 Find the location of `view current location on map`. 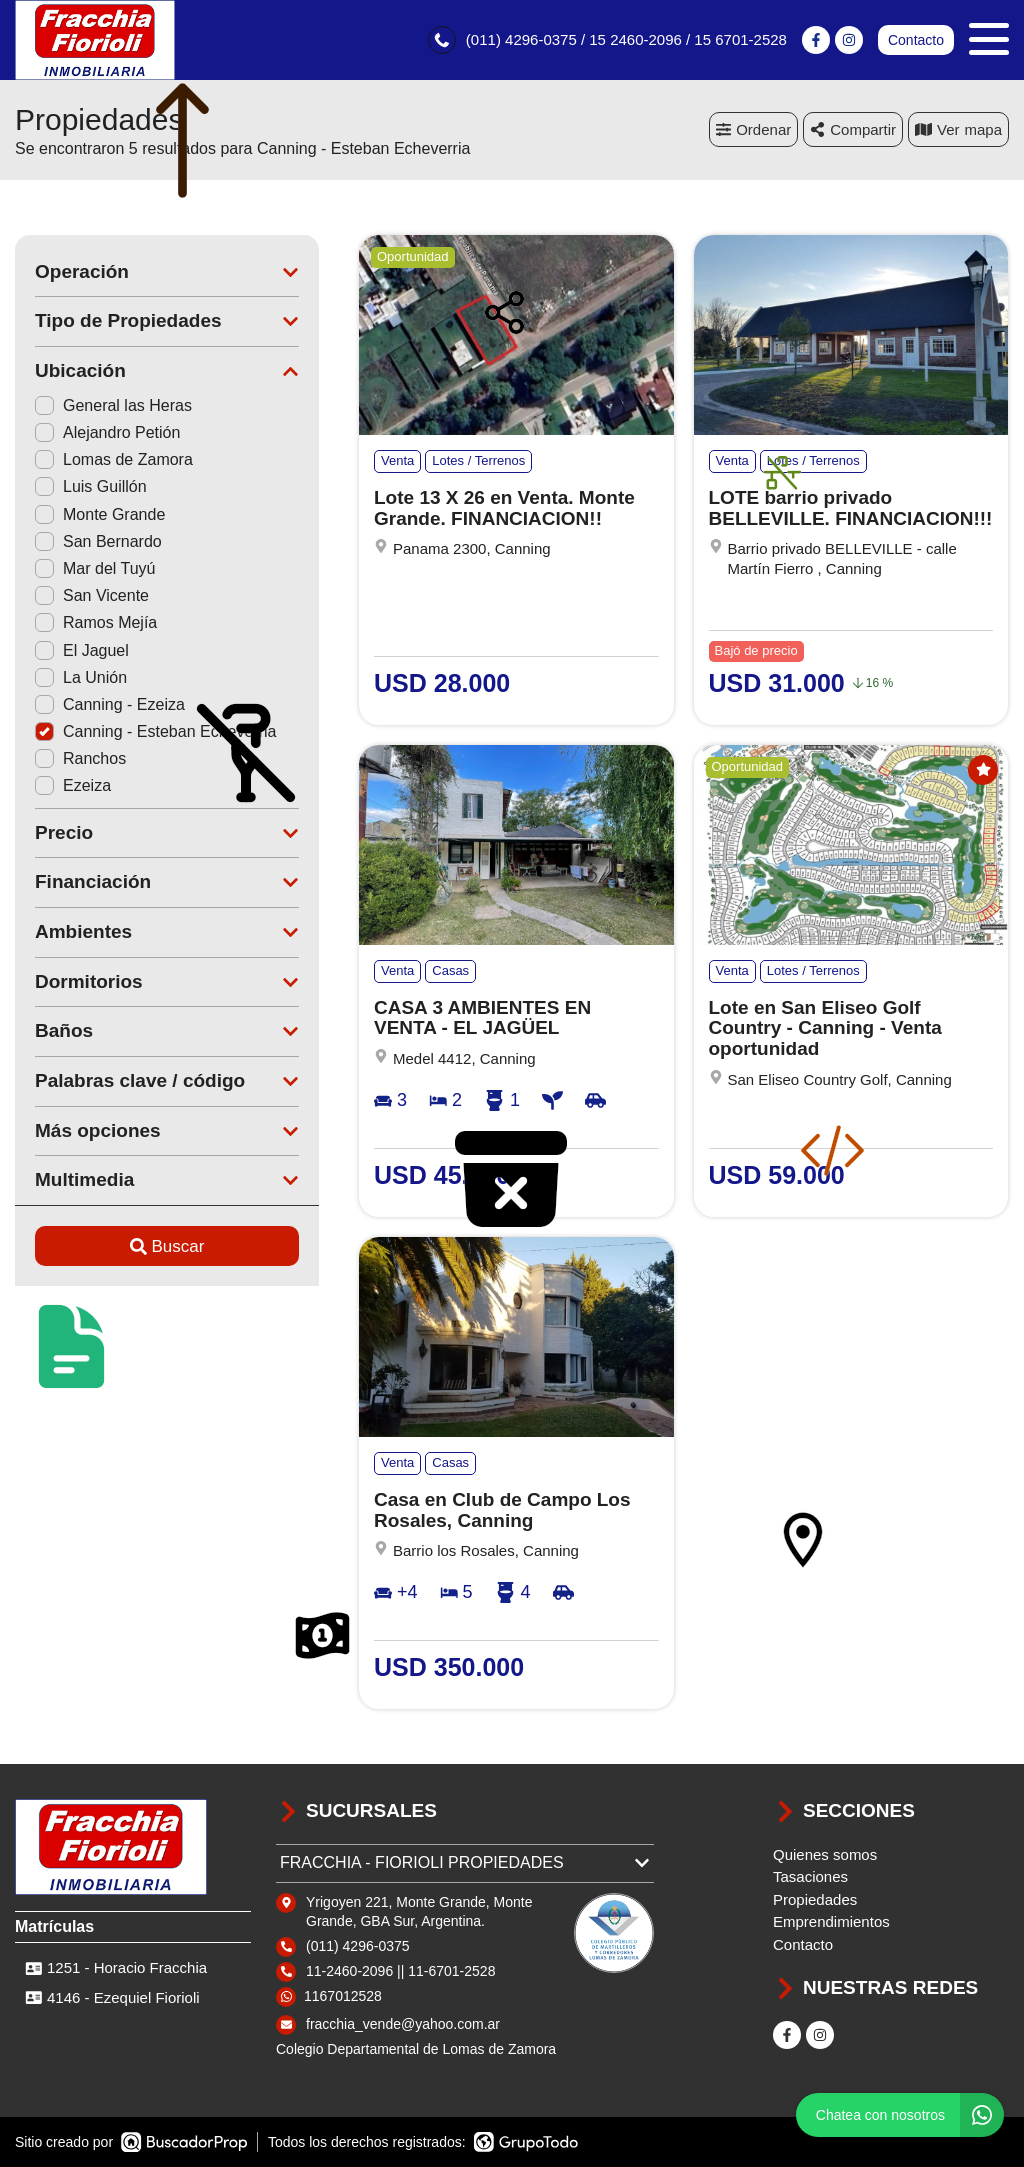

view current location on map is located at coordinates (803, 1540).